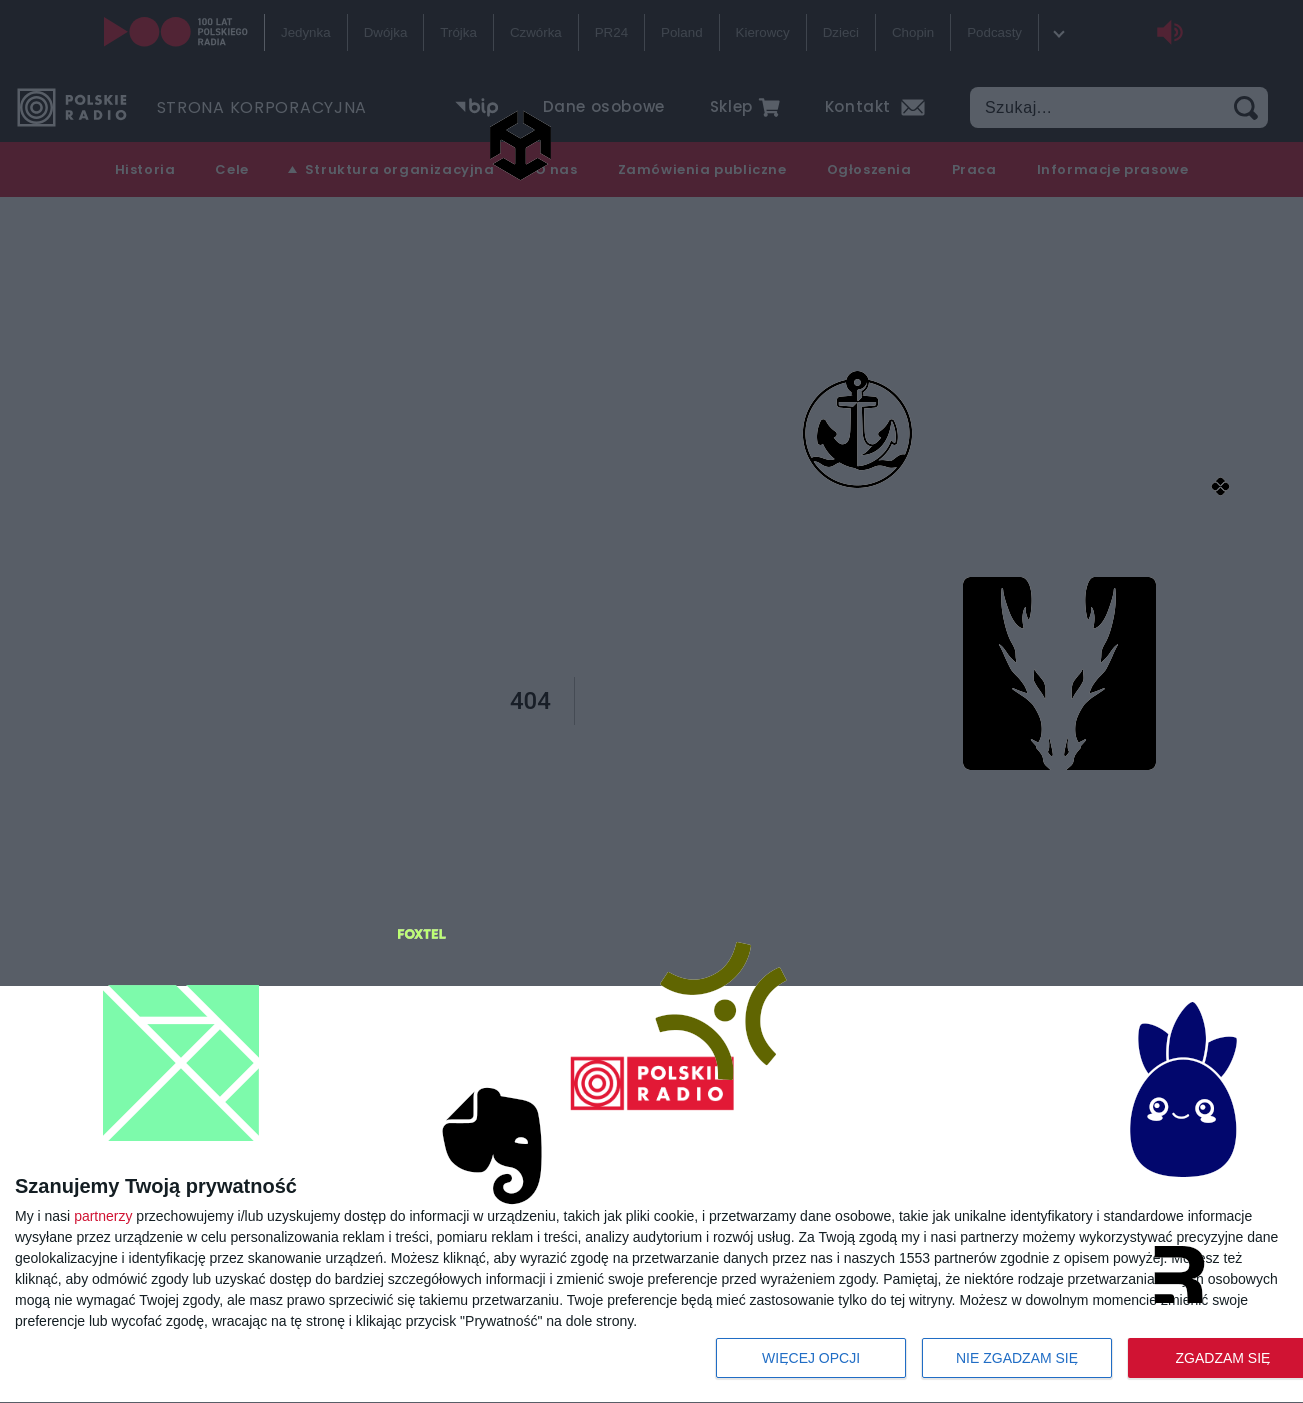 The width and height of the screenshot is (1303, 1403). I want to click on oxc javascript toolchain logo, so click(857, 429).